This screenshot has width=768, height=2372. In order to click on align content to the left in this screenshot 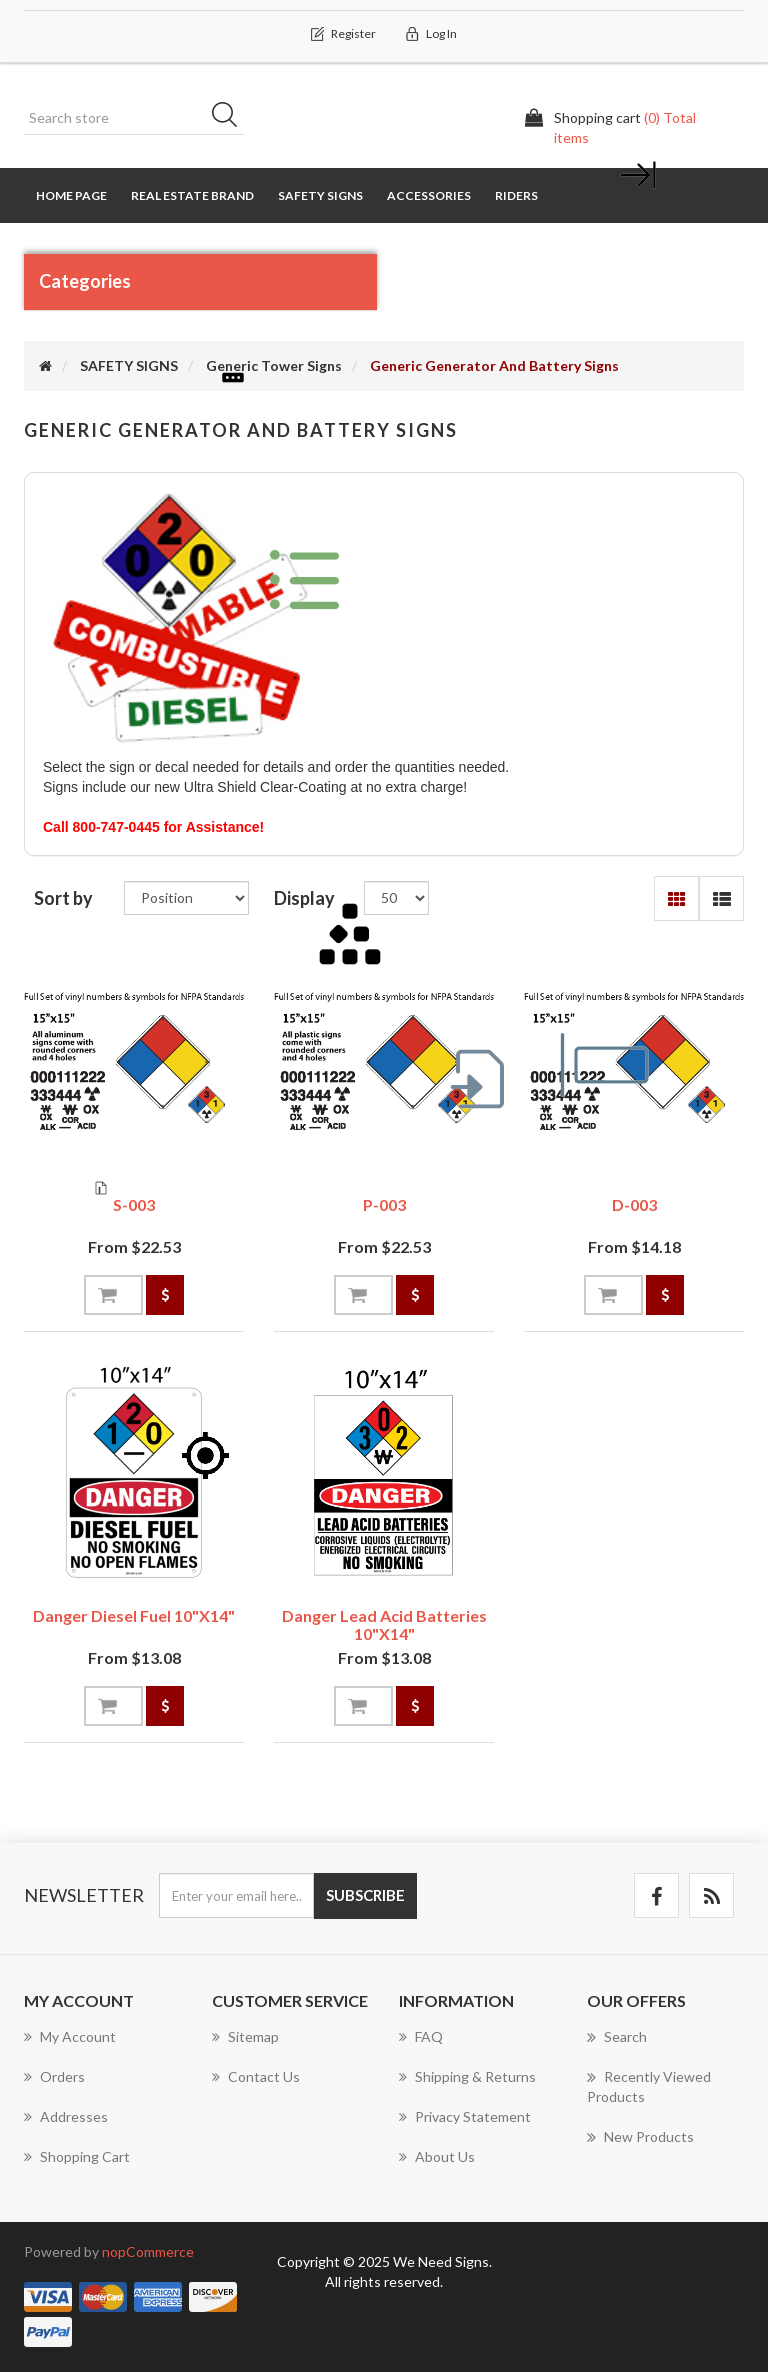, I will do `click(603, 1065)`.